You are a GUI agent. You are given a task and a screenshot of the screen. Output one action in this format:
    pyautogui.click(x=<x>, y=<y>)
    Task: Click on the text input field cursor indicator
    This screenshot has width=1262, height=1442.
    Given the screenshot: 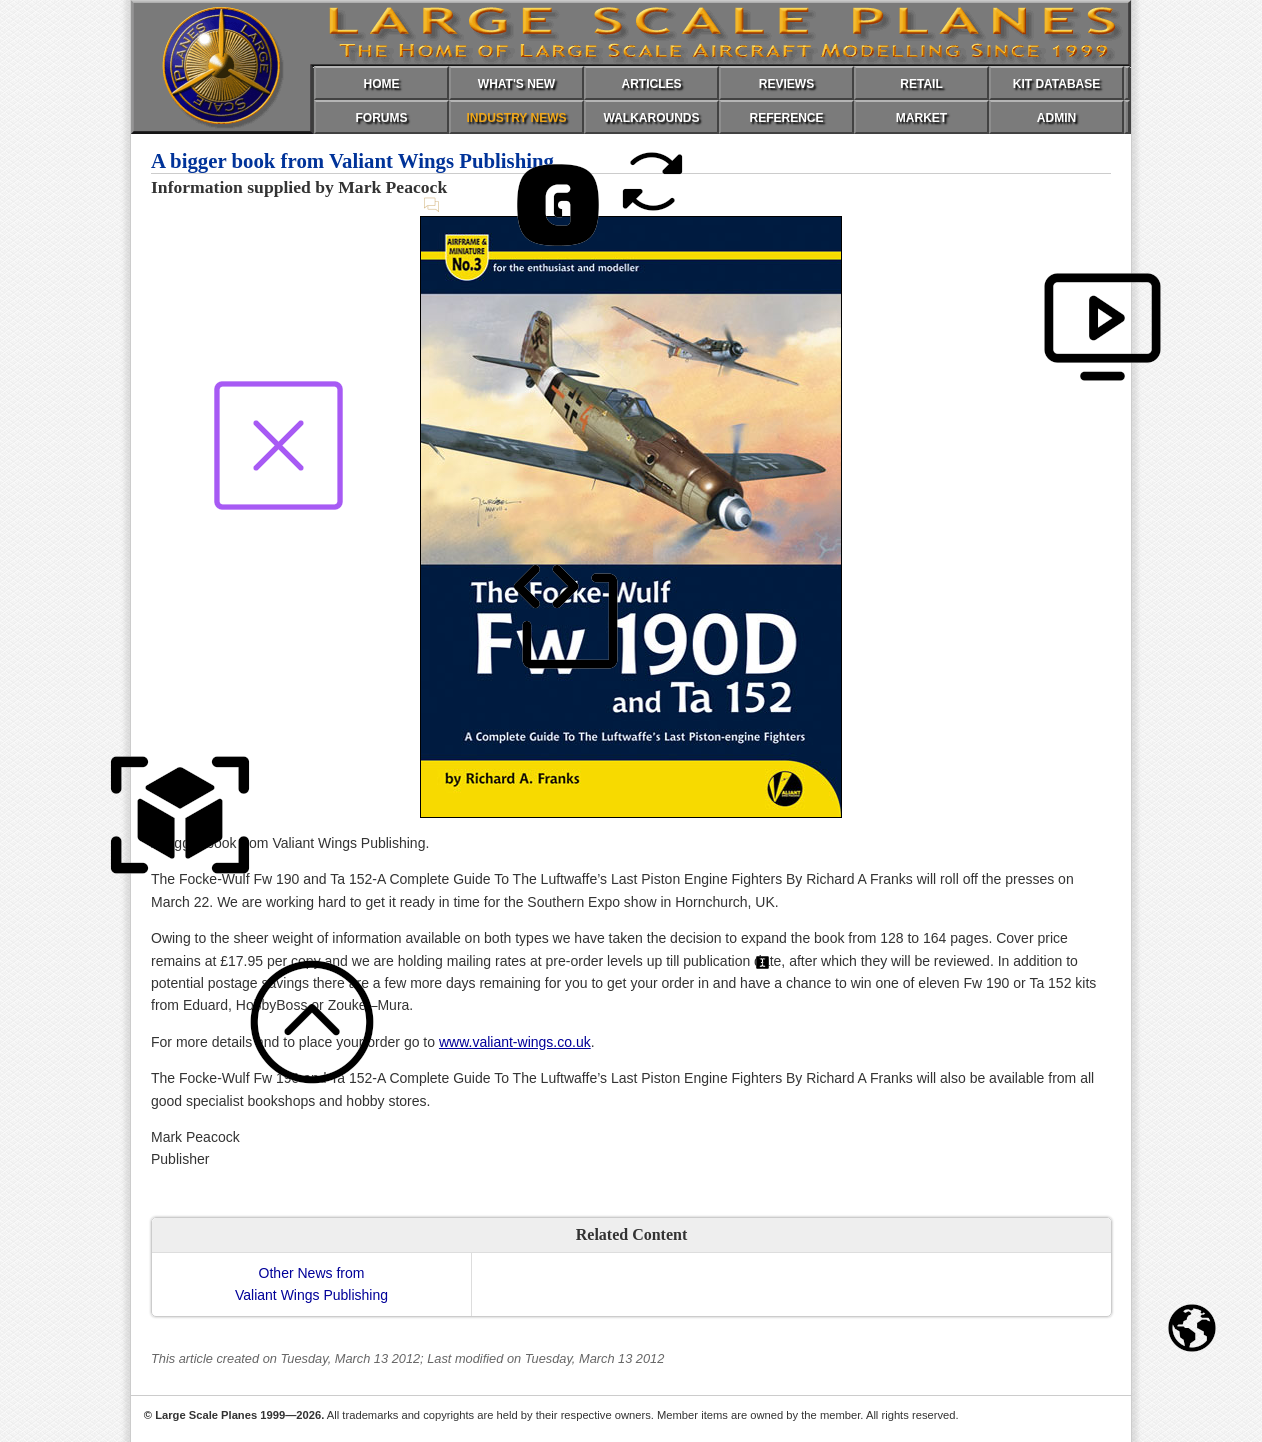 What is the action you would take?
    pyautogui.click(x=762, y=962)
    